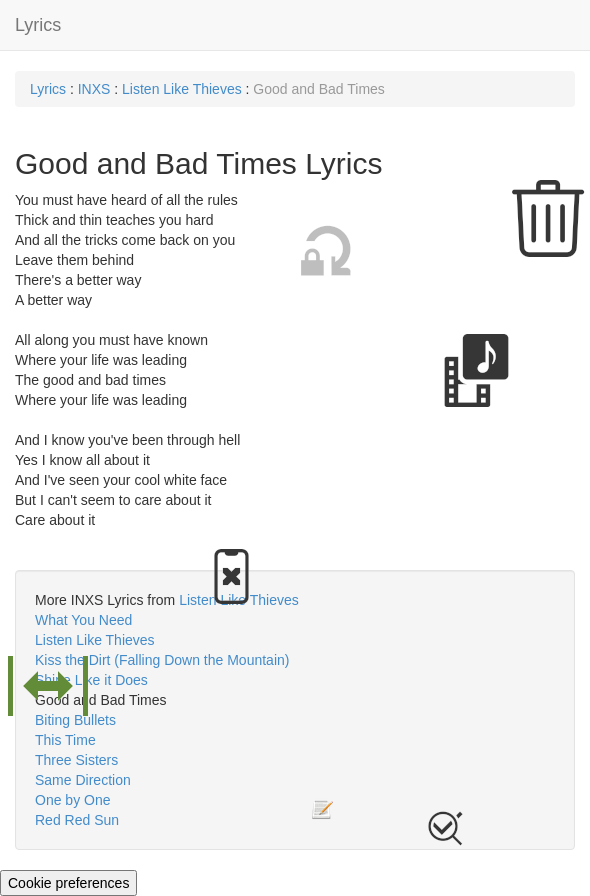 The height and width of the screenshot is (896, 590). What do you see at coordinates (322, 809) in the screenshot?
I see `open text editor application` at bounding box center [322, 809].